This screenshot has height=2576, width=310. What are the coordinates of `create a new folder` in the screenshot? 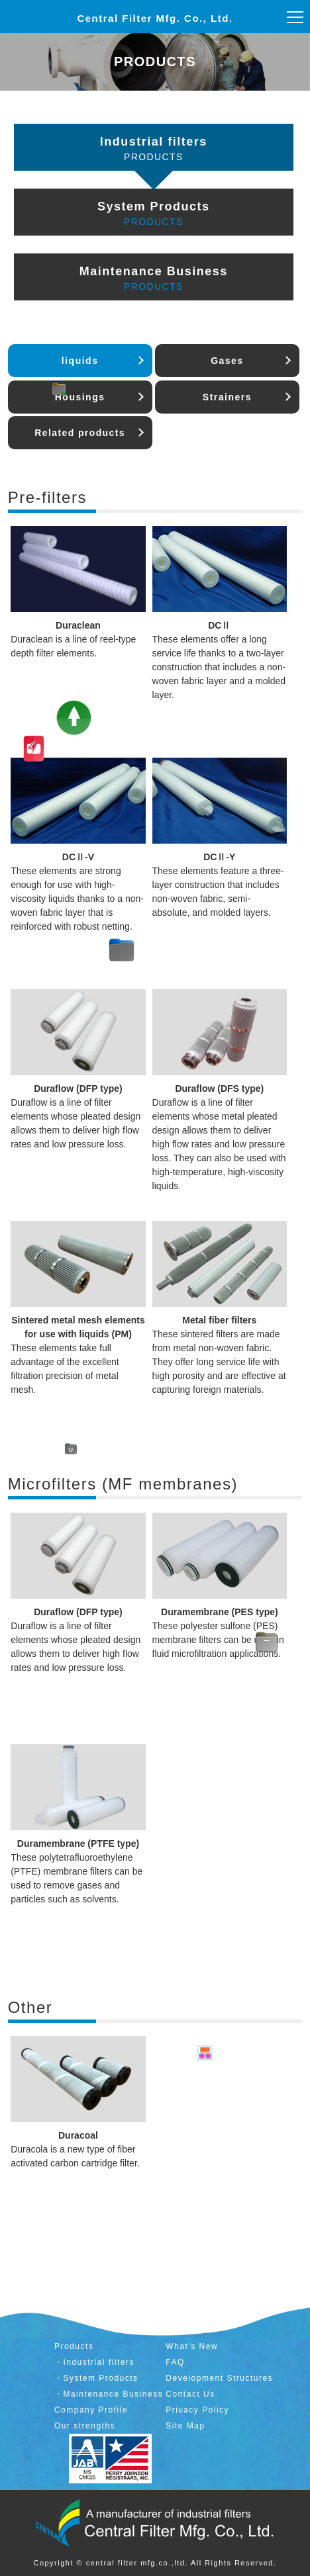 It's located at (59, 389).